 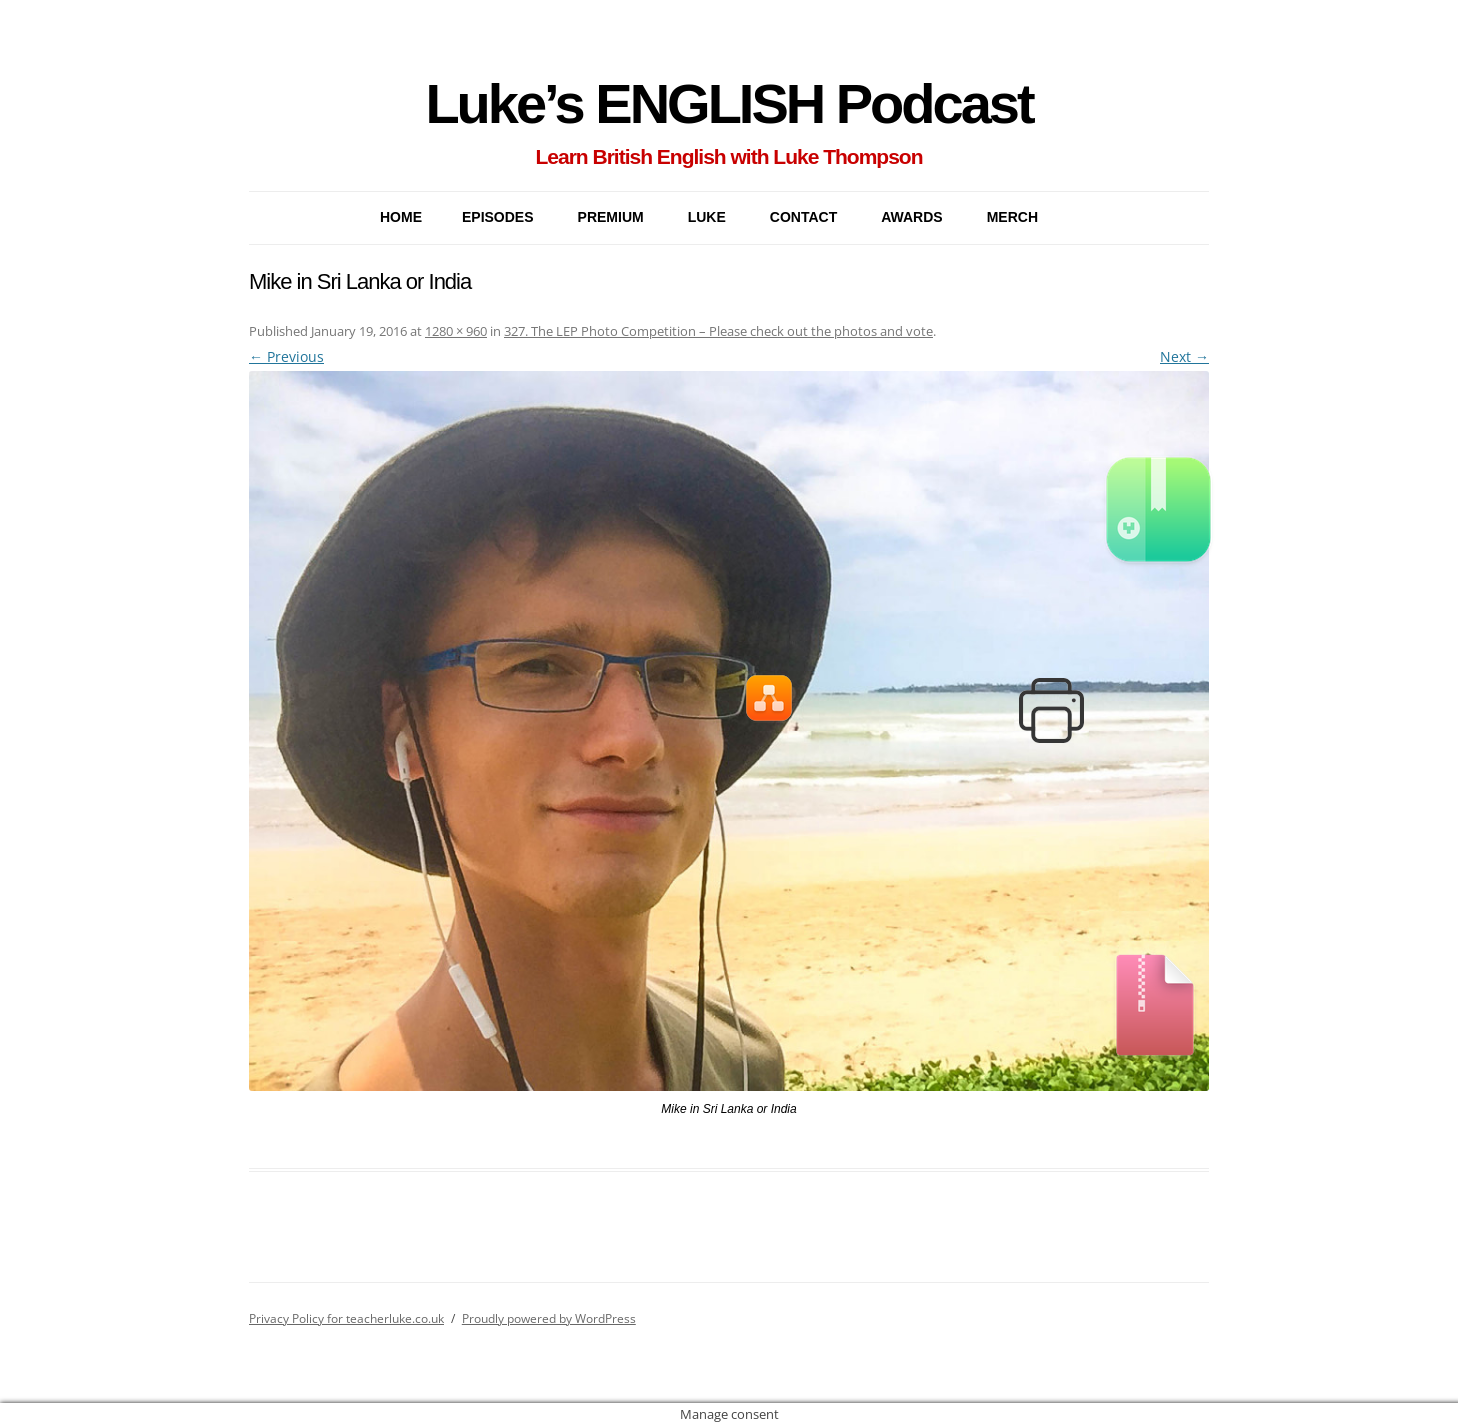 I want to click on open yast software group manager, so click(x=1158, y=509).